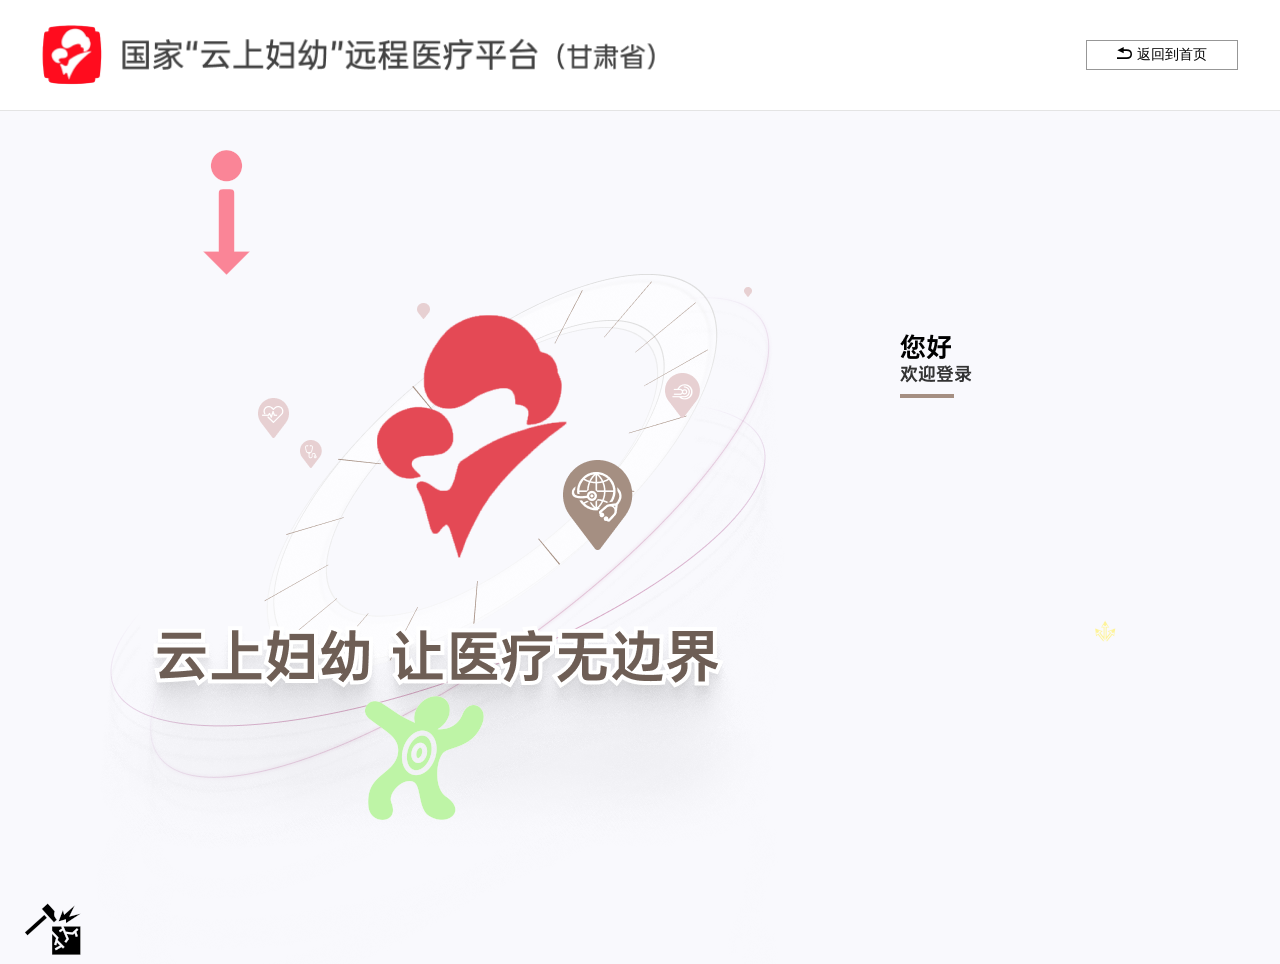  What do you see at coordinates (52, 926) in the screenshot?
I see `break or destroy an item` at bounding box center [52, 926].